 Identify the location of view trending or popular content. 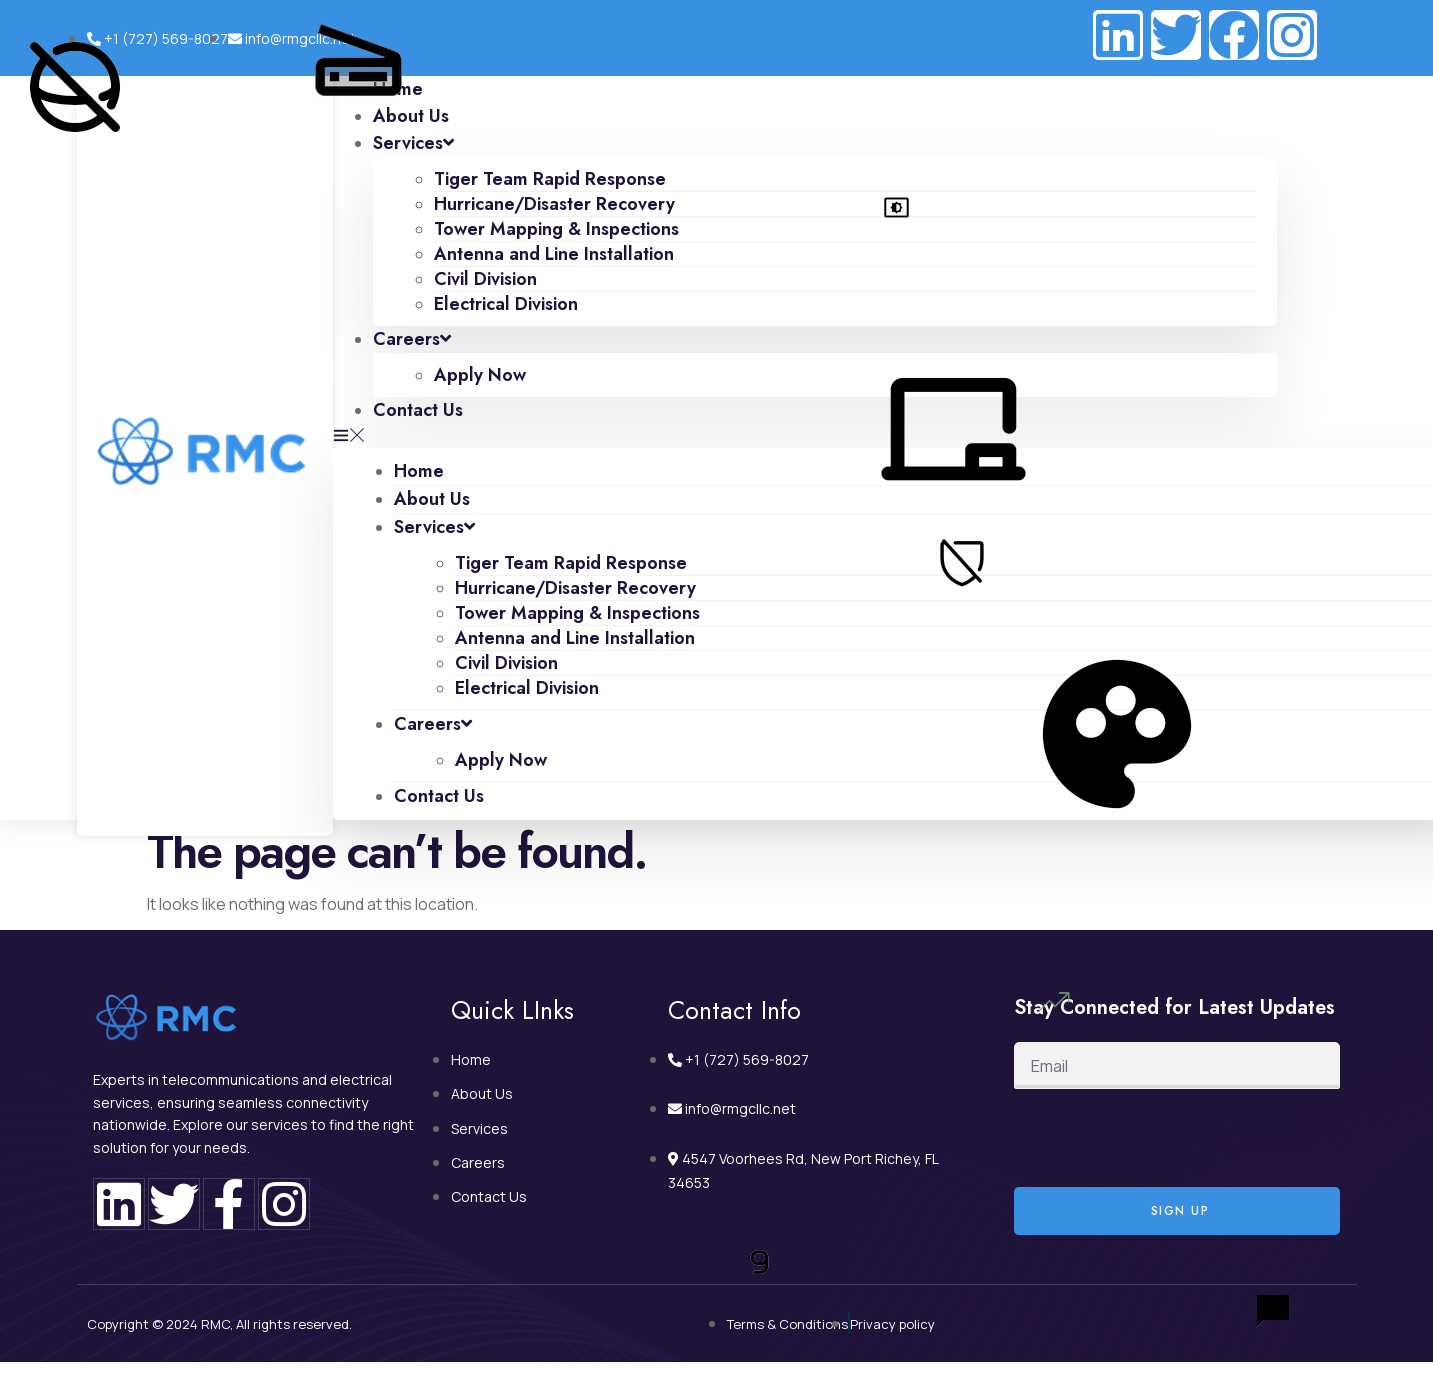
(1054, 1003).